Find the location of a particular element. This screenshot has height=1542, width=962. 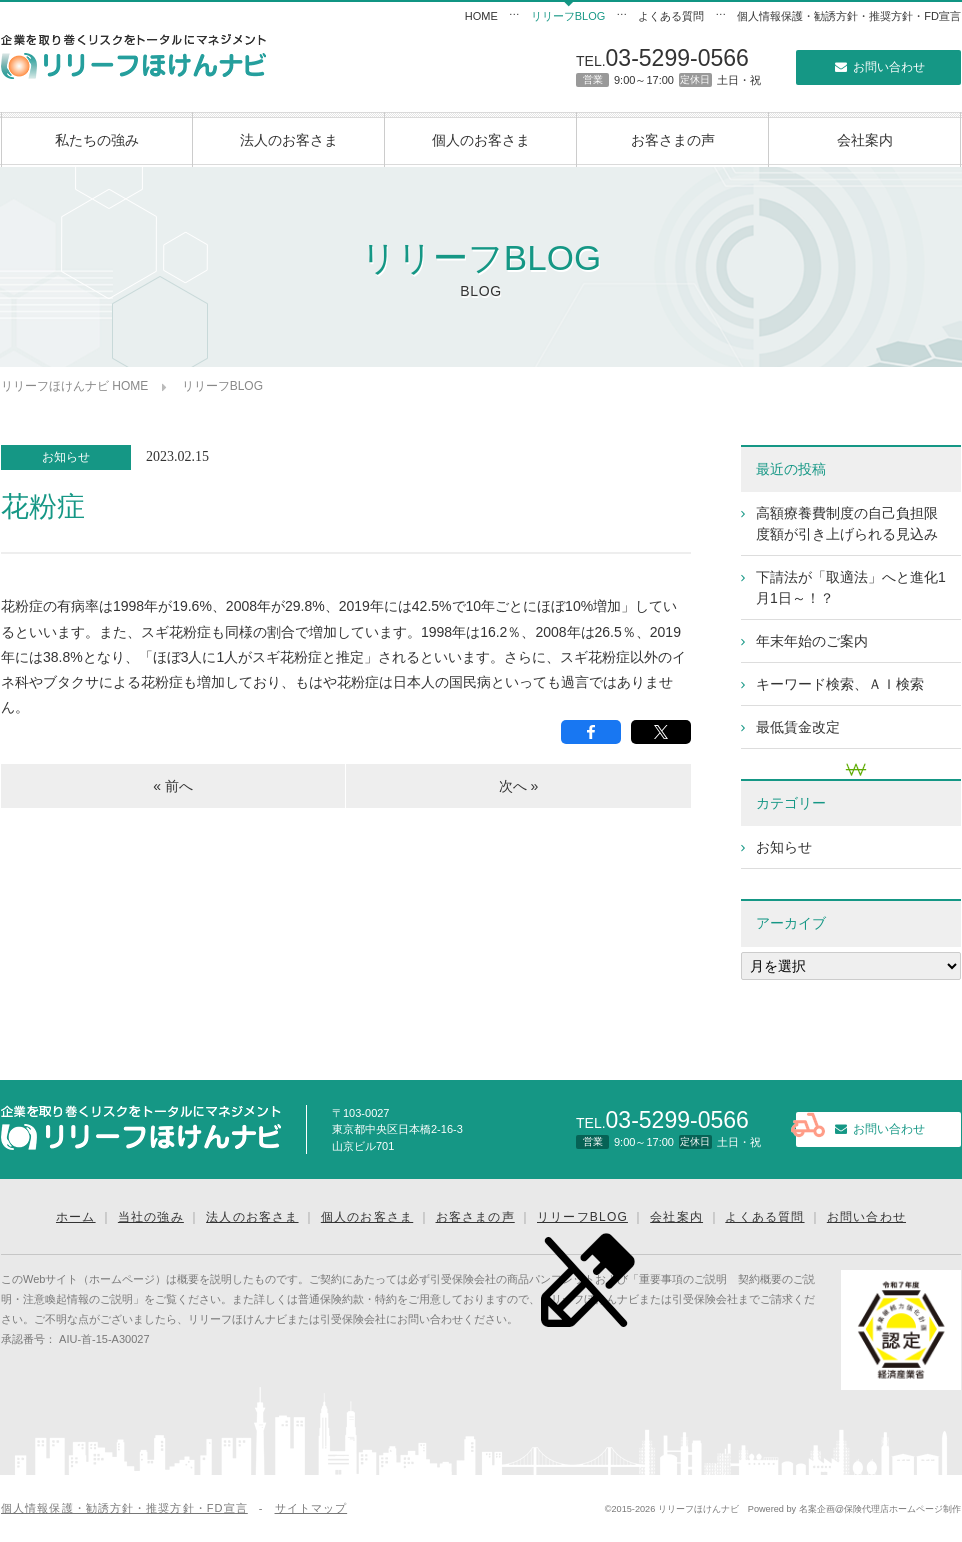

editing is disabled is located at coordinates (586, 1282).